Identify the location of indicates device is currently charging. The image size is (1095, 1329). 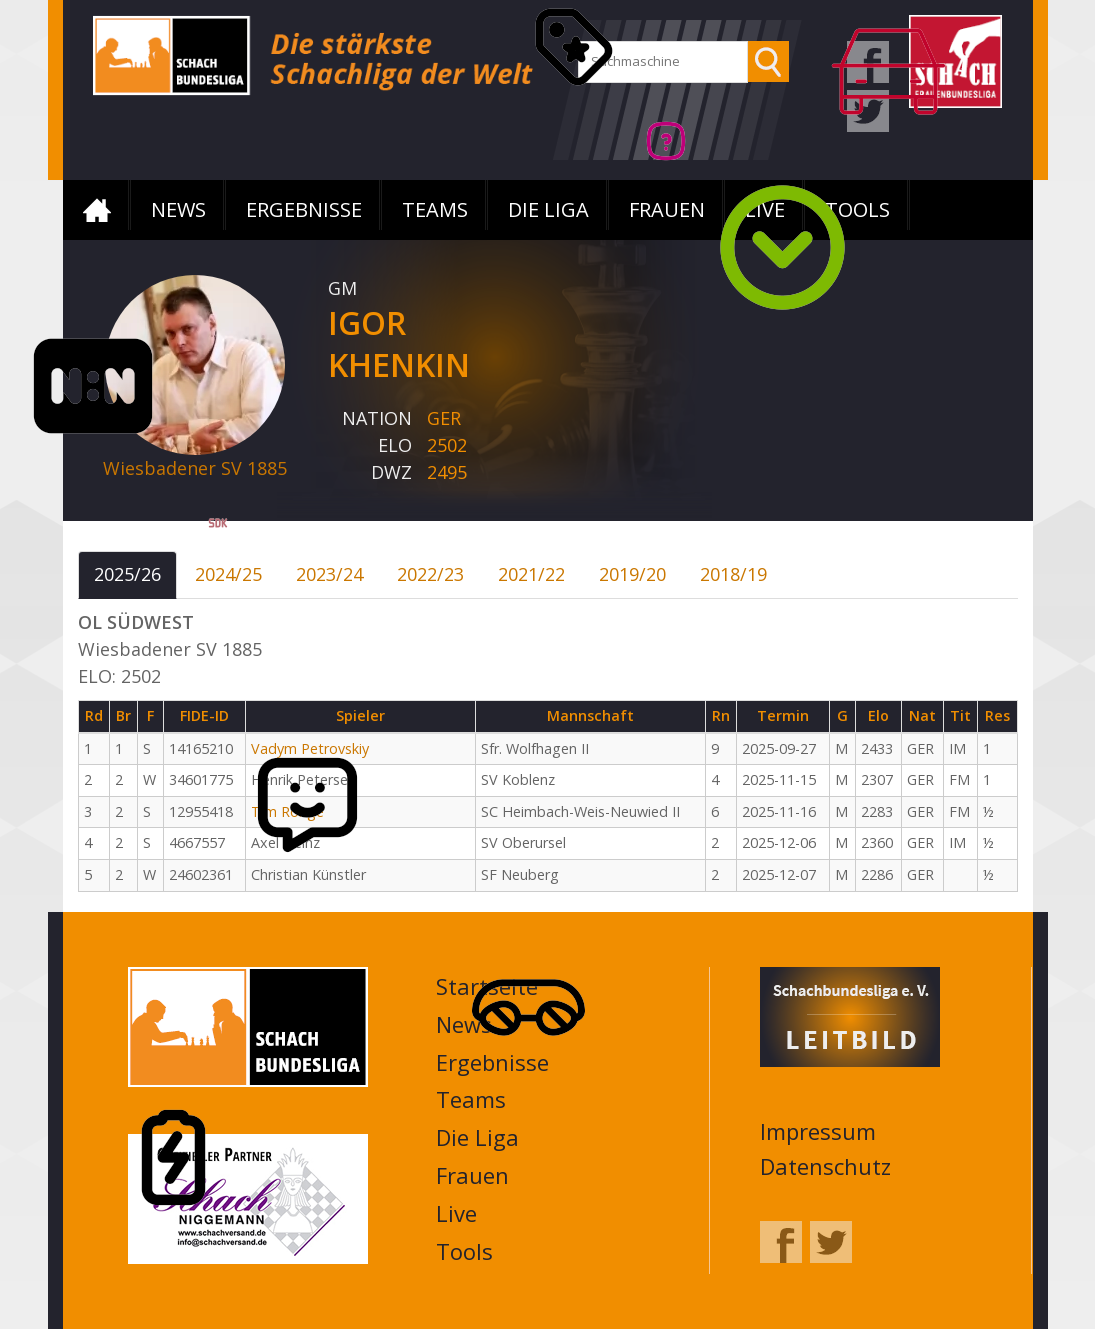
(173, 1157).